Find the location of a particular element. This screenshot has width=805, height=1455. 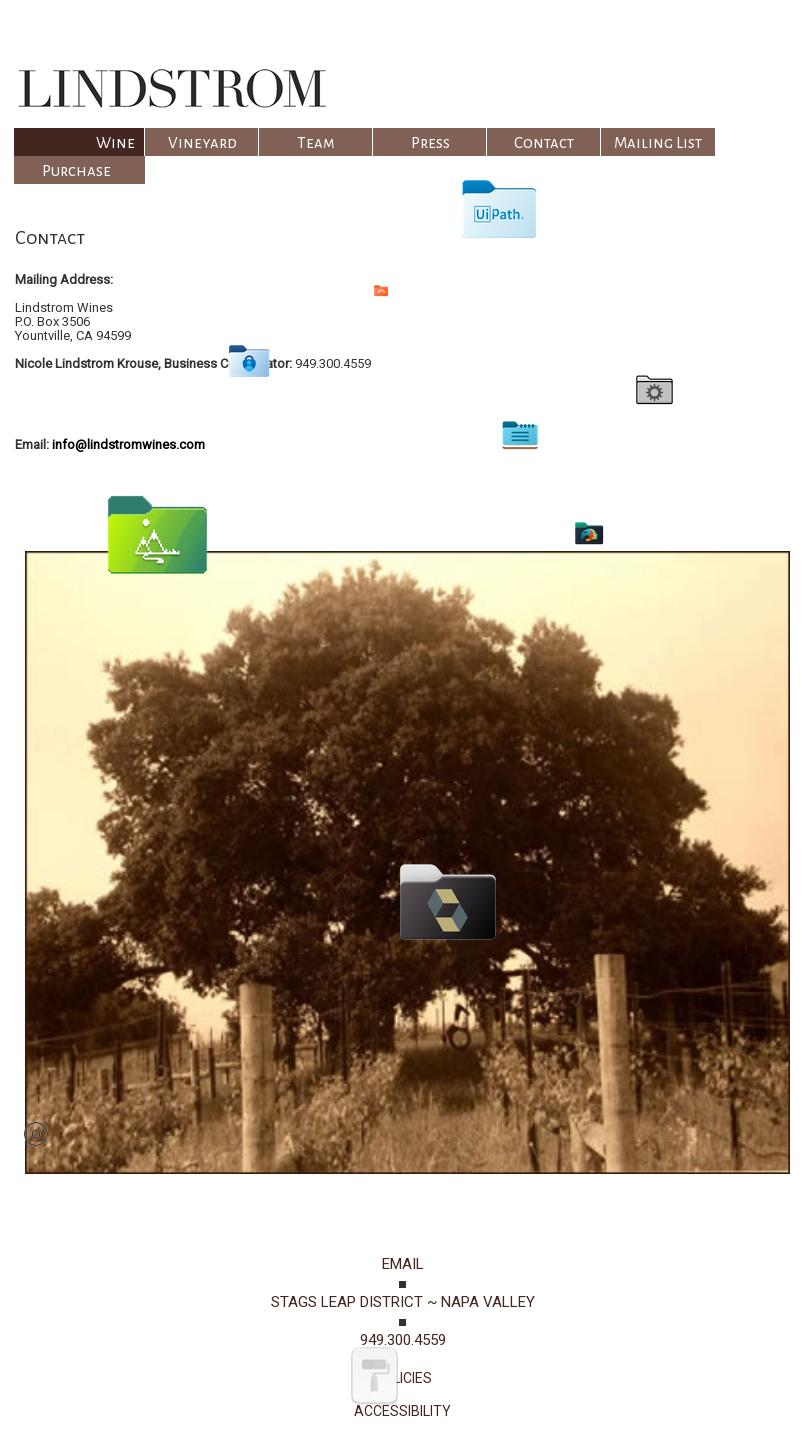

open a theme configuration file is located at coordinates (374, 1375).